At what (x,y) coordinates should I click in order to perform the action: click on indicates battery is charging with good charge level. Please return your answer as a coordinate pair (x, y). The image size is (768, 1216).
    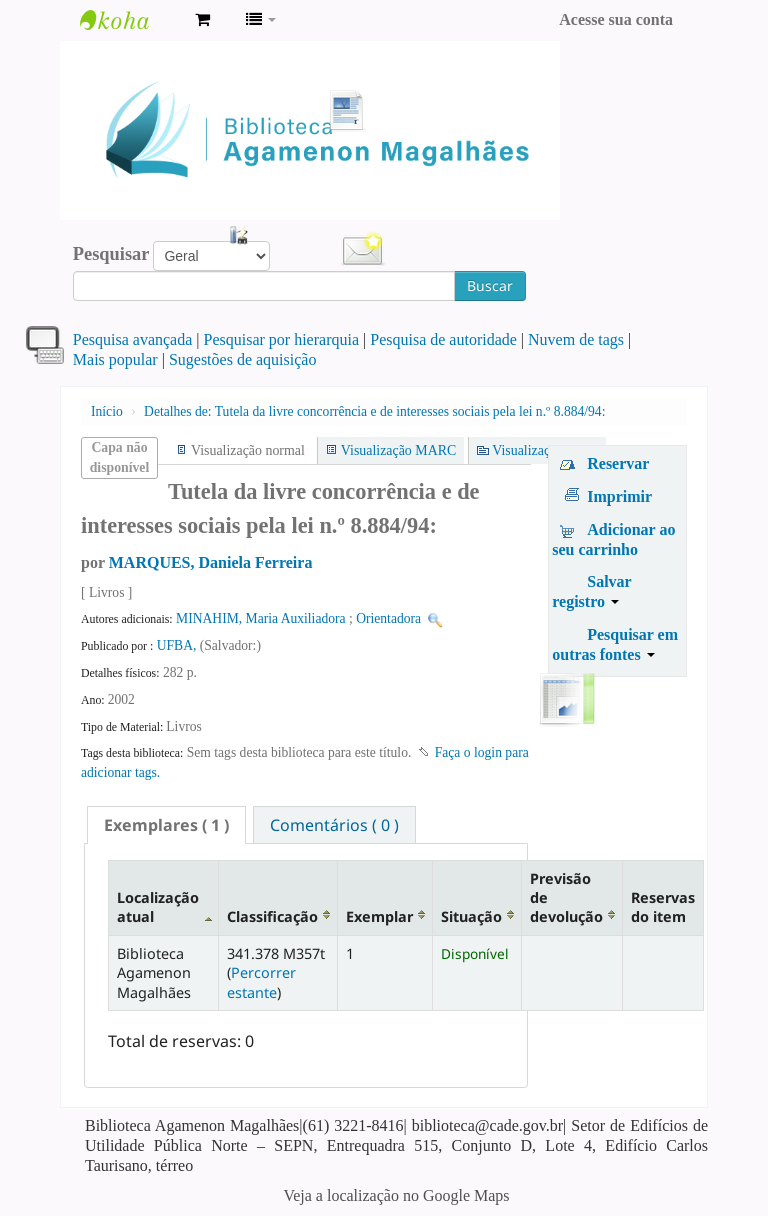
    Looking at the image, I should click on (238, 235).